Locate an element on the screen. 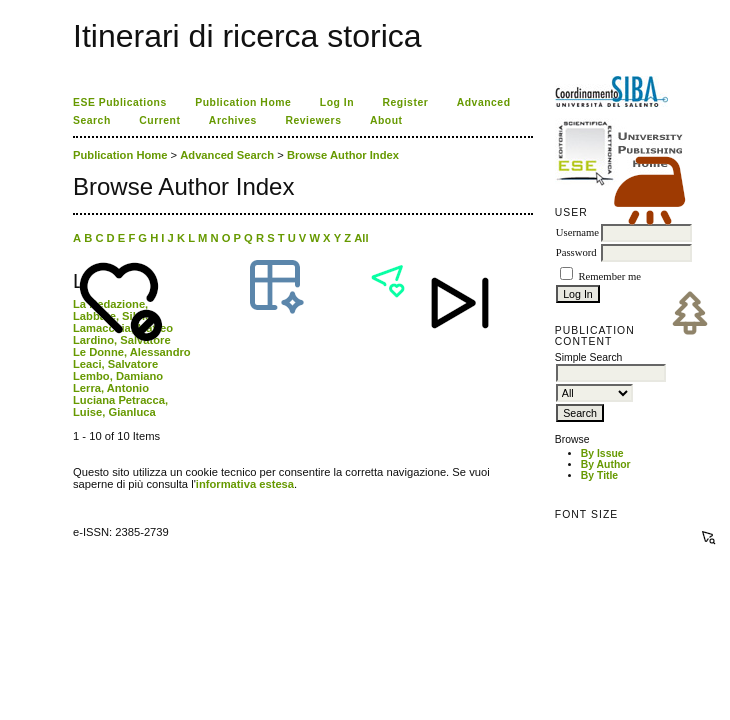 The image size is (730, 720). generate table with AI assistance is located at coordinates (275, 285).